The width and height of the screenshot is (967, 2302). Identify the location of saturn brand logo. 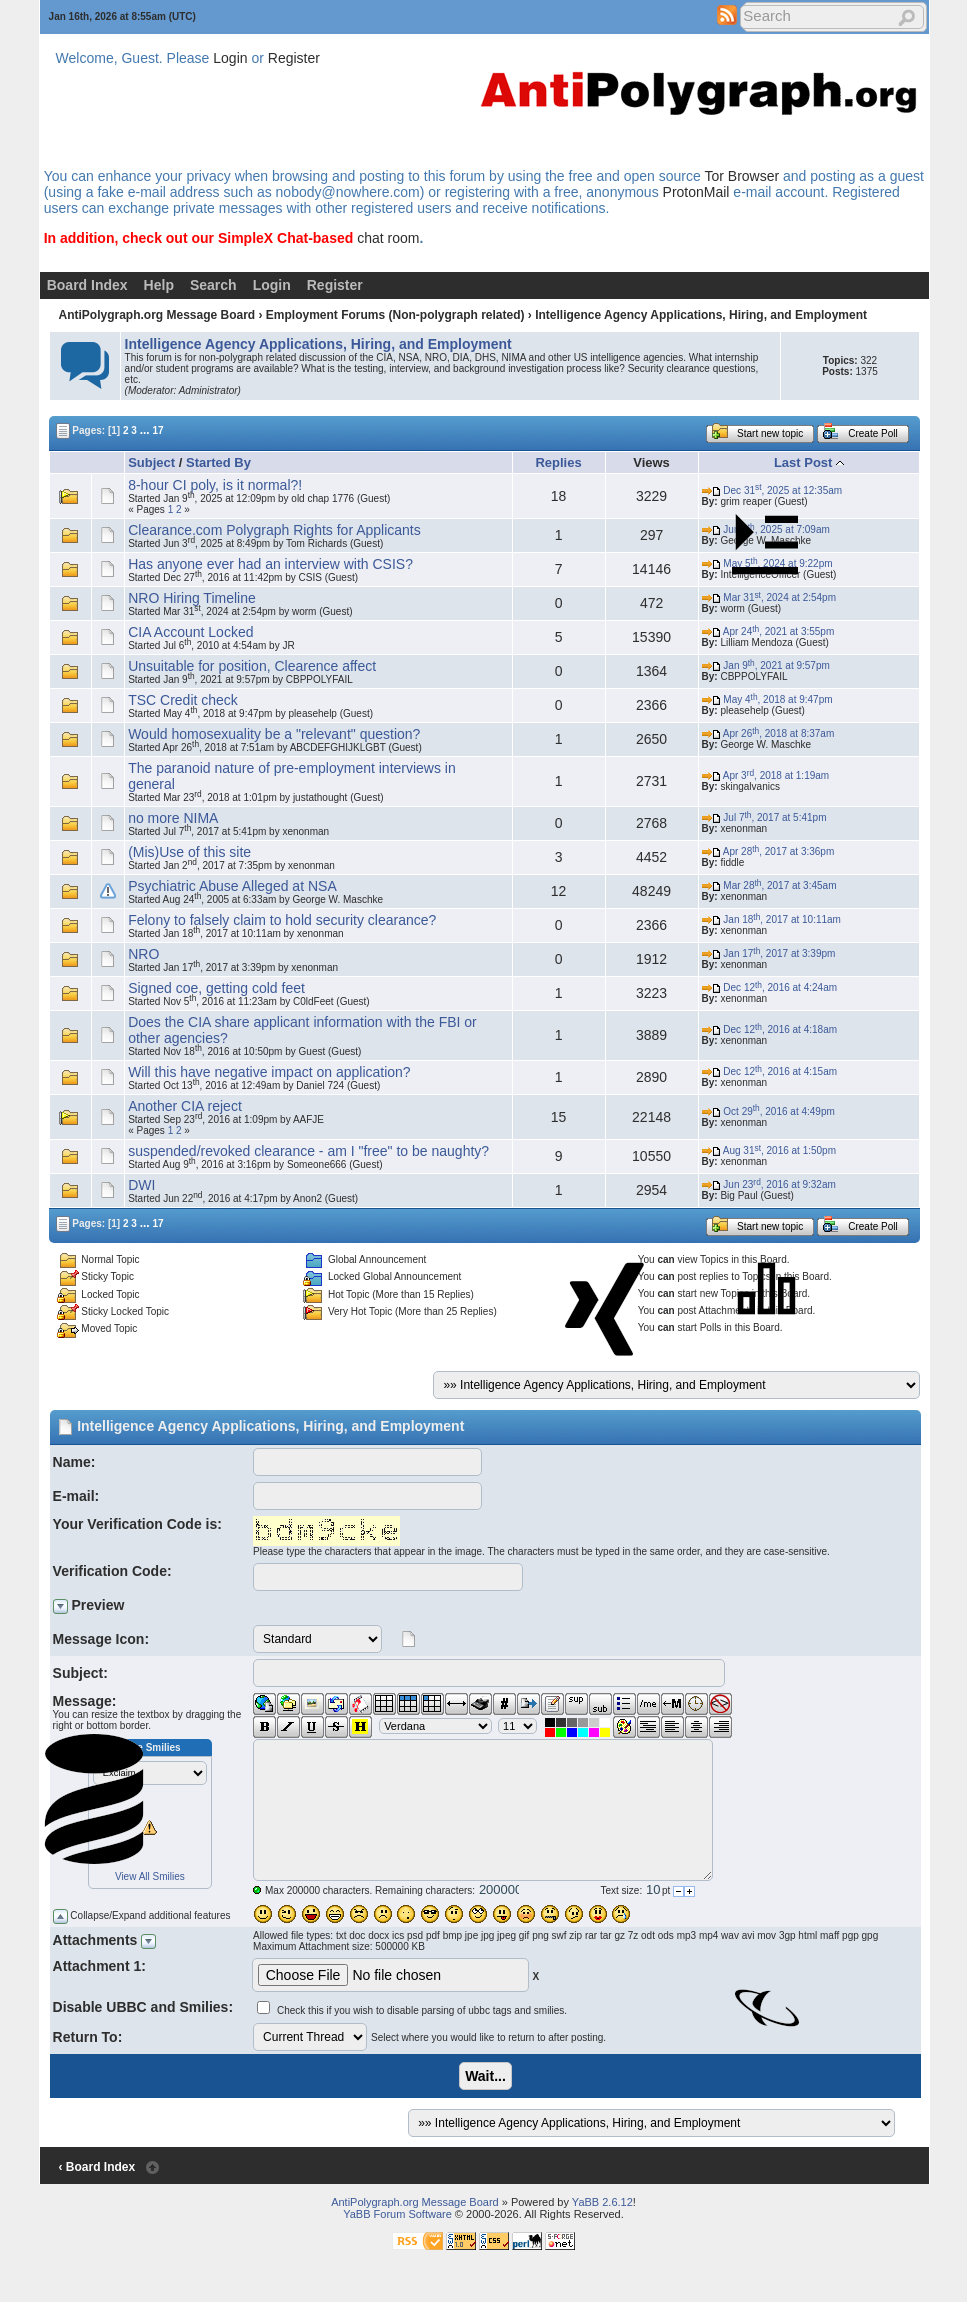
(767, 2008).